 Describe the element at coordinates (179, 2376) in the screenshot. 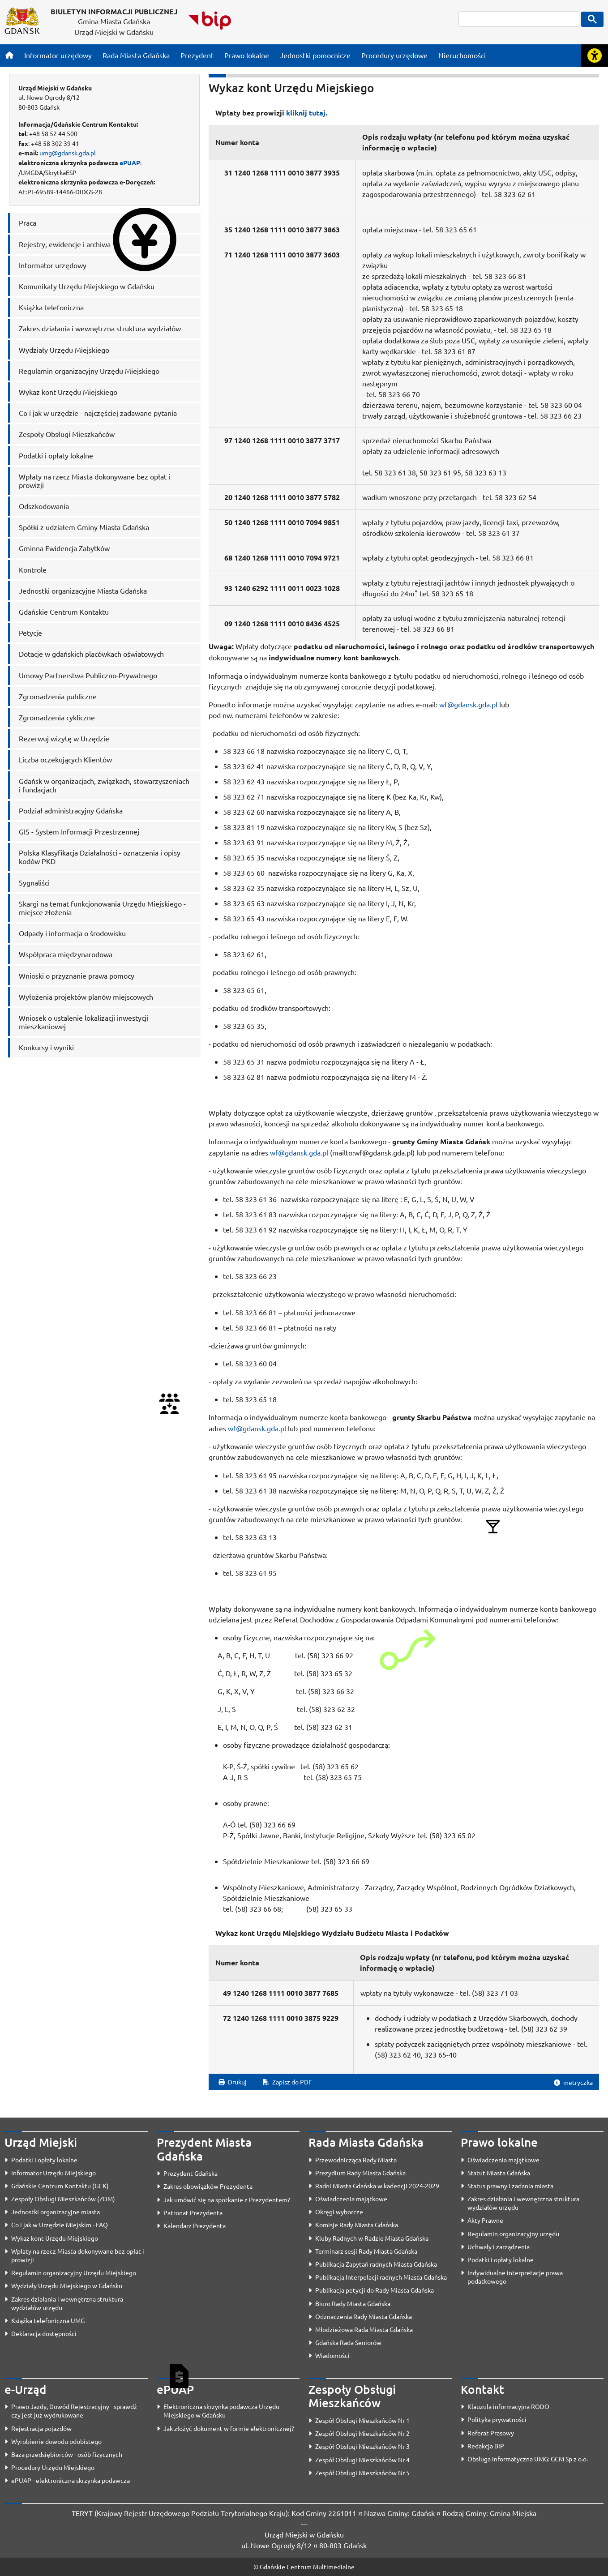

I see `view invoice or billing document` at that location.